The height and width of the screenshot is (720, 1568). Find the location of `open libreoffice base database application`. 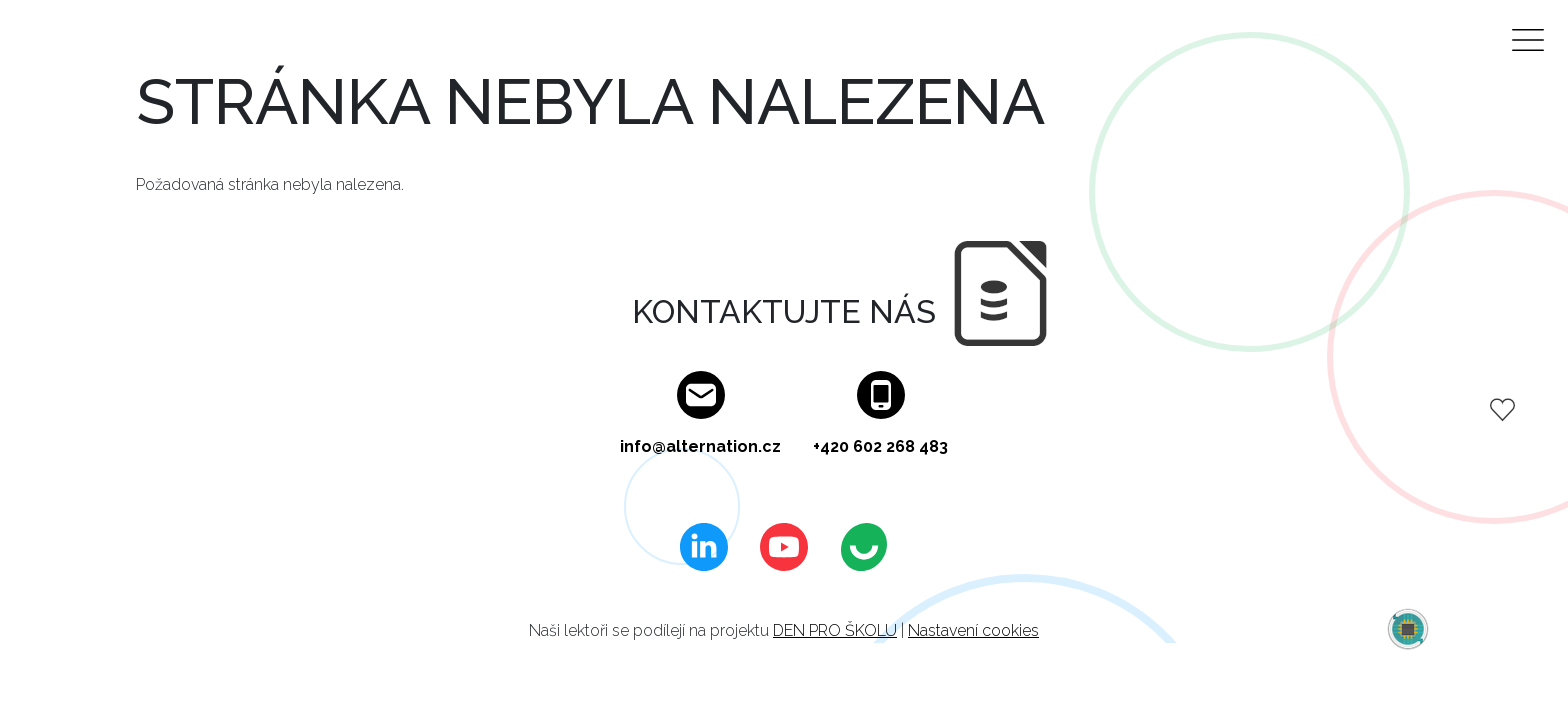

open libreoffice base database application is located at coordinates (1000, 293).